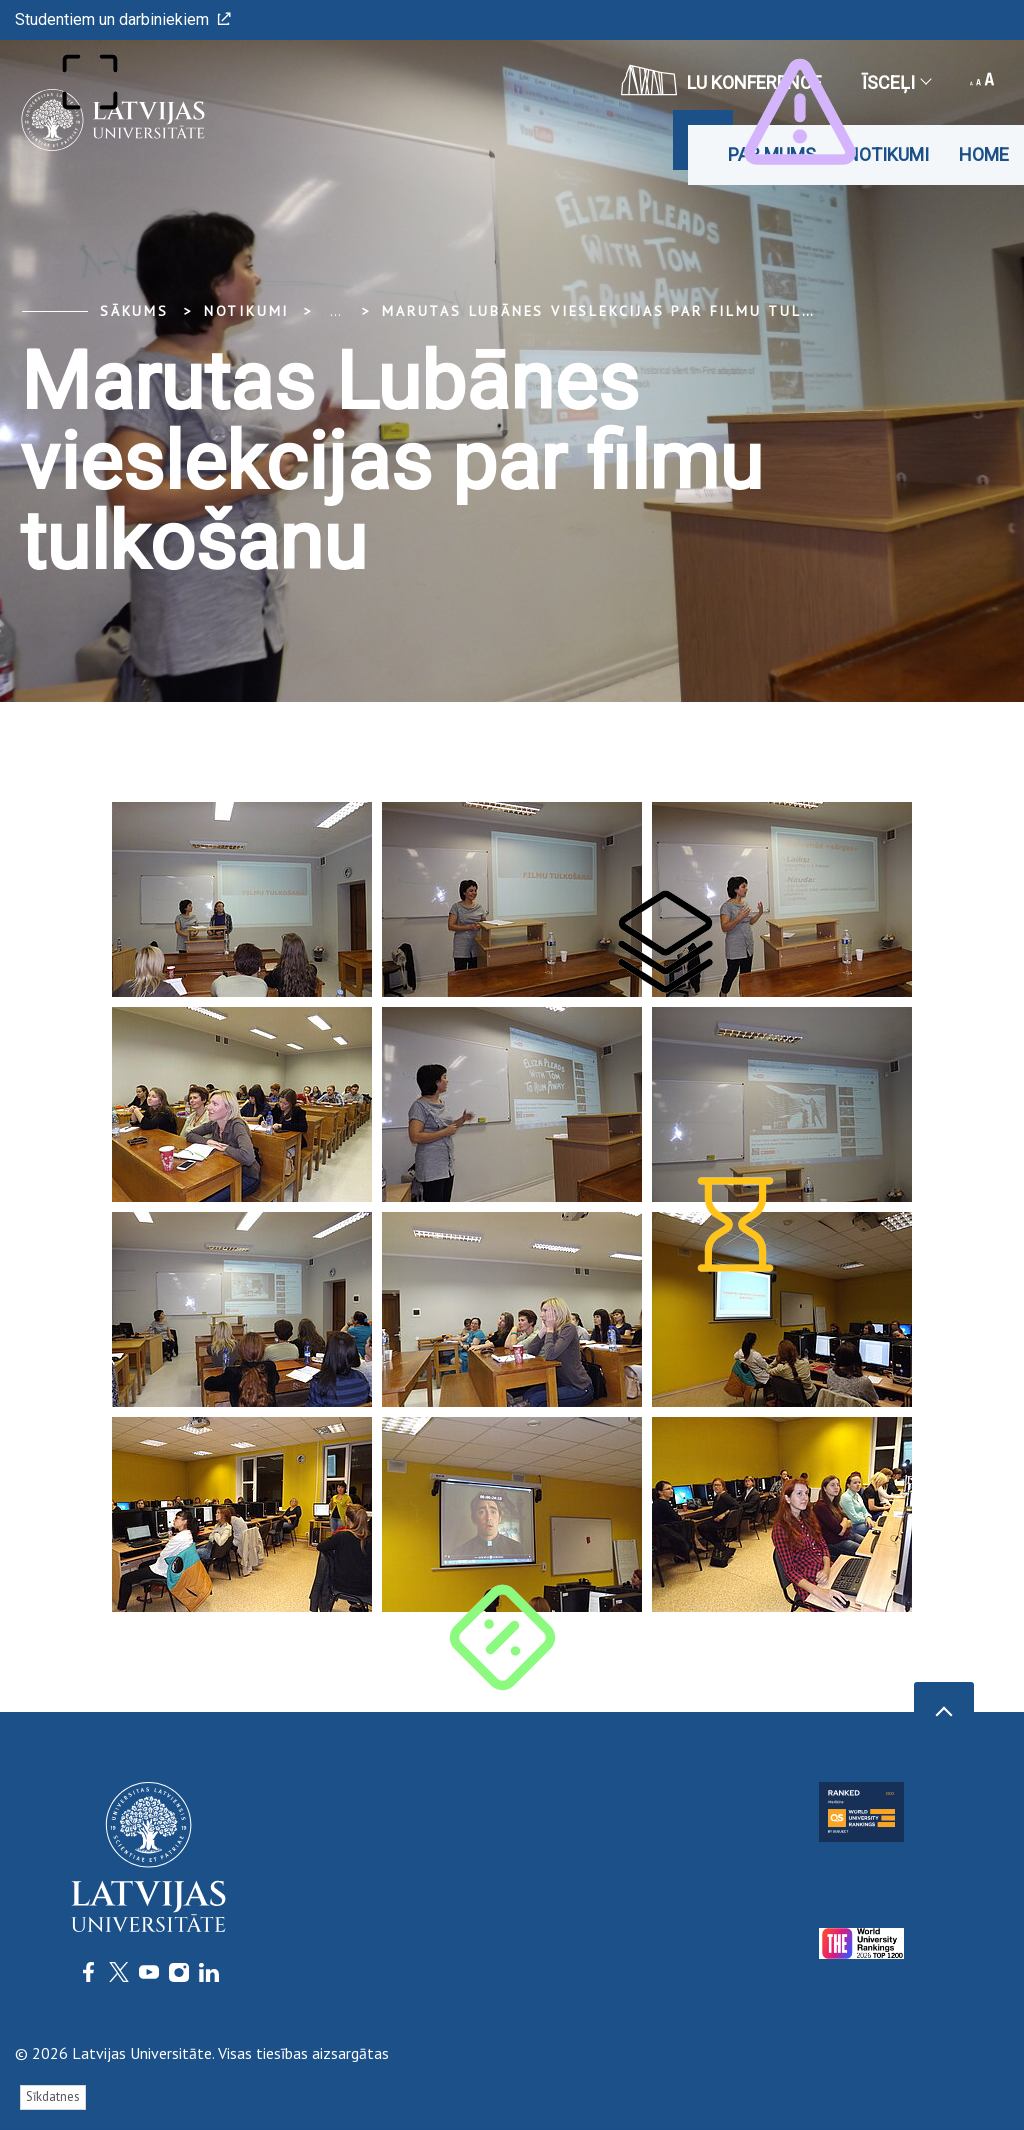 Image resolution: width=1024 pixels, height=2130 pixels. Describe the element at coordinates (800, 115) in the screenshot. I see `indicates a warning or caution state` at that location.